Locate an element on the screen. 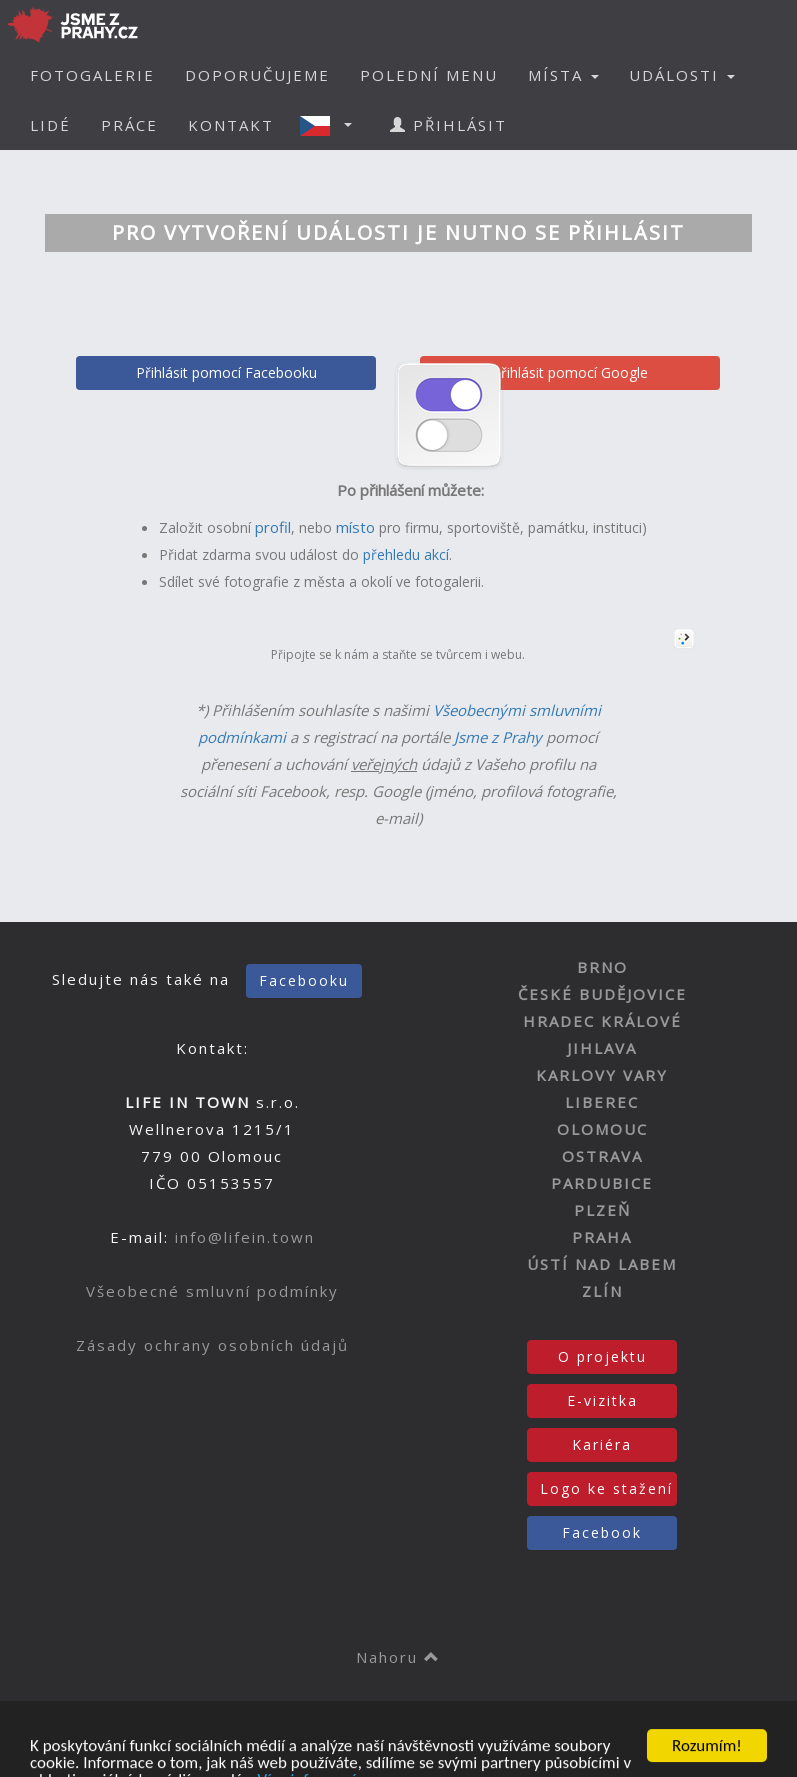 This screenshot has height=1777, width=797. open the KDE Plasma application menu is located at coordinates (684, 639).